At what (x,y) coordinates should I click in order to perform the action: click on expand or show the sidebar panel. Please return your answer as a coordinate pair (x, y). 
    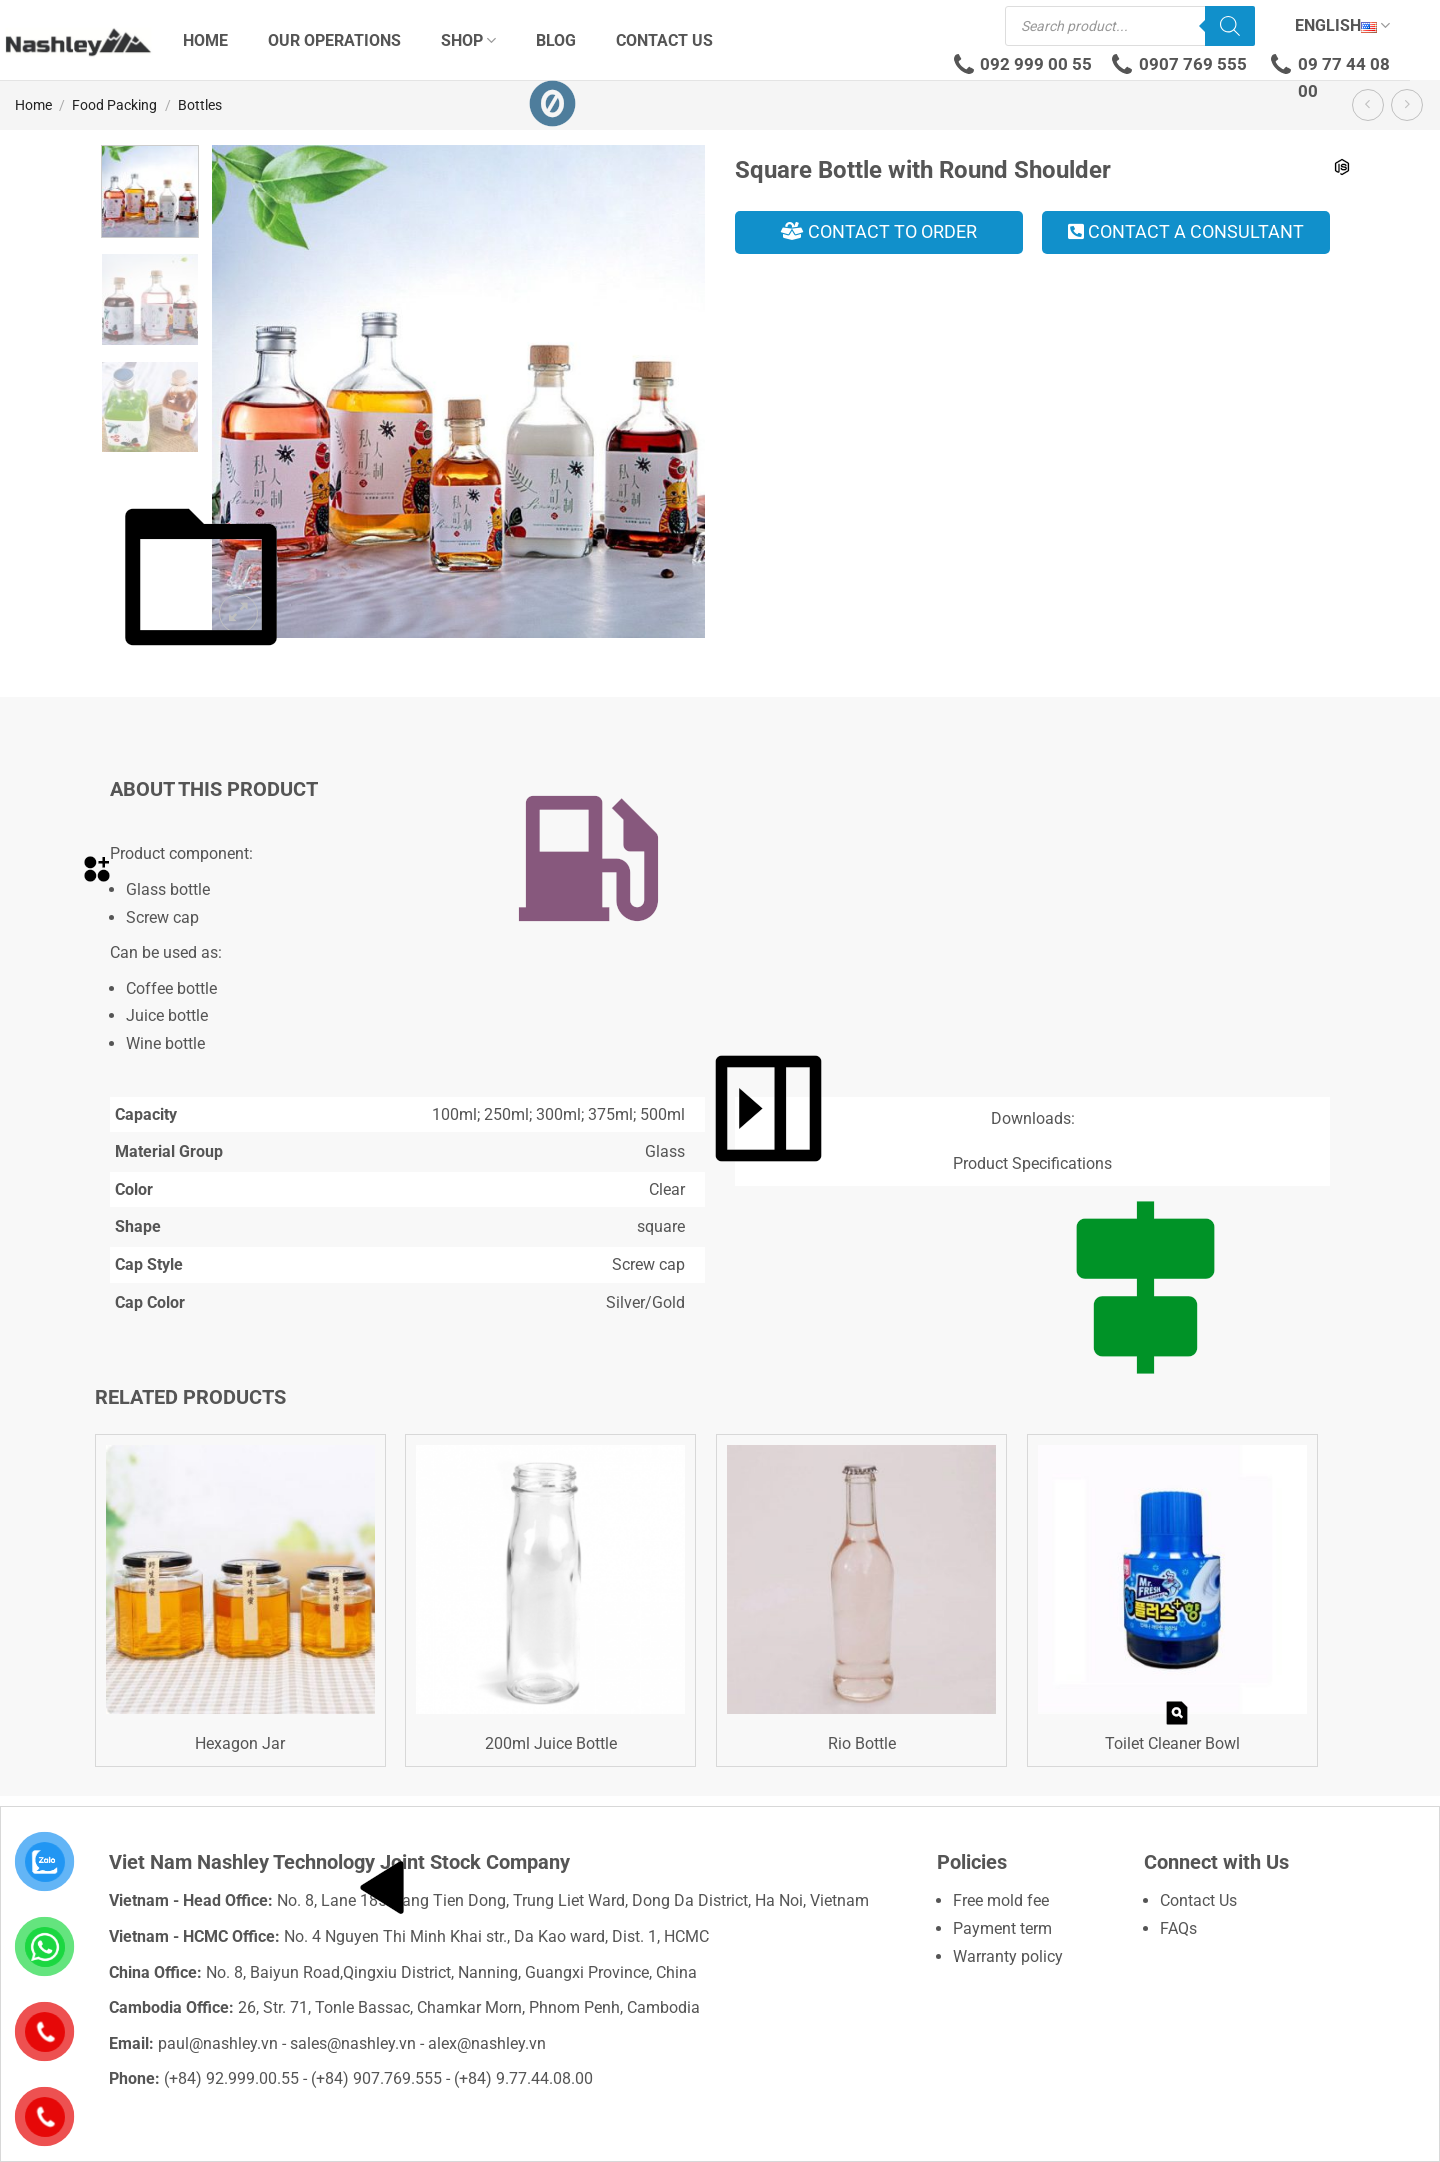
    Looking at the image, I should click on (768, 1108).